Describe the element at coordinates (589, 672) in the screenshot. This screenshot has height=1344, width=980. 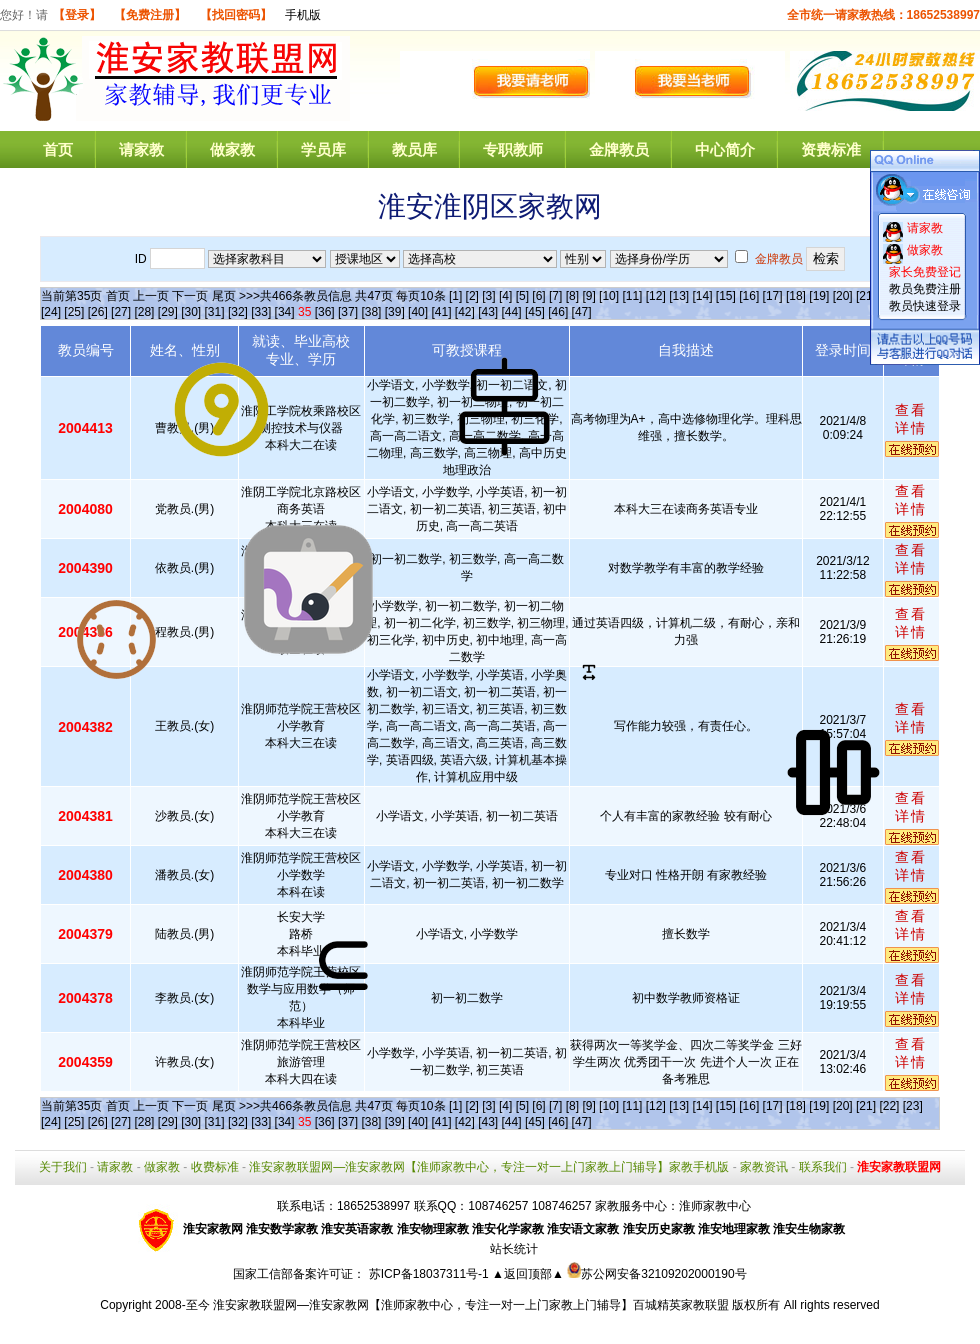
I see `adjust text width or horizontal spacing` at that location.